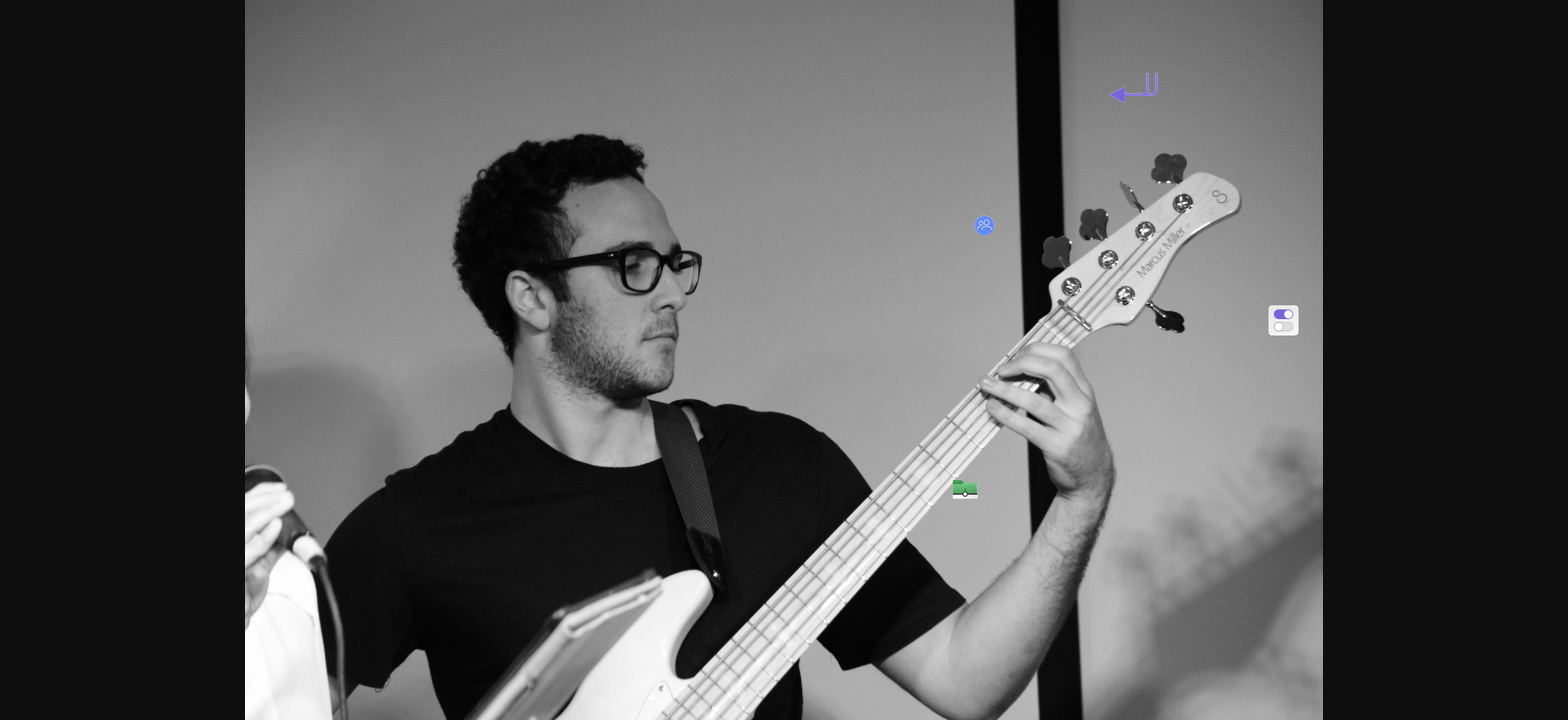 The height and width of the screenshot is (720, 1568). I want to click on open system settings, so click(1283, 320).